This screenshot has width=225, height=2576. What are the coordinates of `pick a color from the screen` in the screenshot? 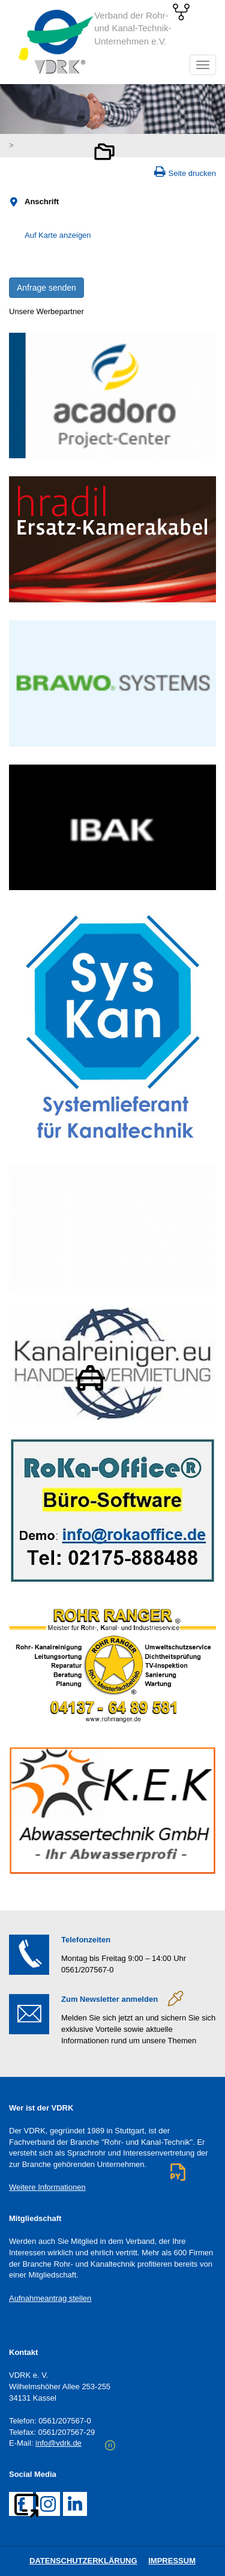 It's located at (175, 1998).